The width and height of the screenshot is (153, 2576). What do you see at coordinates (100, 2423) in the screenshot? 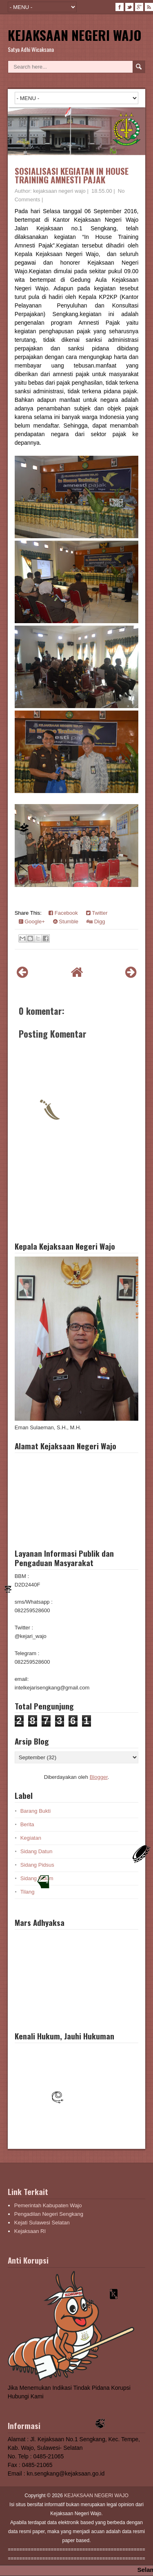
I see `indicates catastrophic event or destruction in gameplay` at bounding box center [100, 2423].